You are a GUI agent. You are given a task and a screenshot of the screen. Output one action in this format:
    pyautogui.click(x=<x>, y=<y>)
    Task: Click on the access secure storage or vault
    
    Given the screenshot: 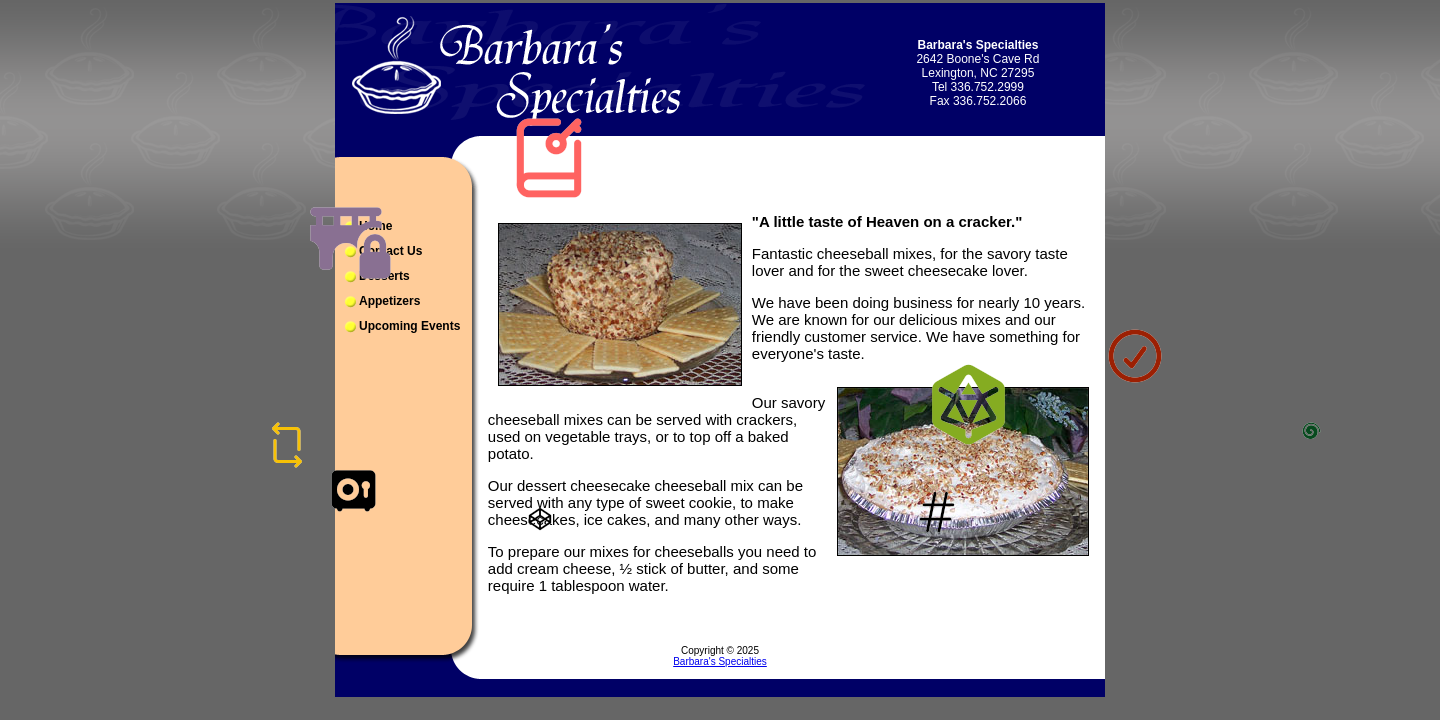 What is the action you would take?
    pyautogui.click(x=353, y=489)
    